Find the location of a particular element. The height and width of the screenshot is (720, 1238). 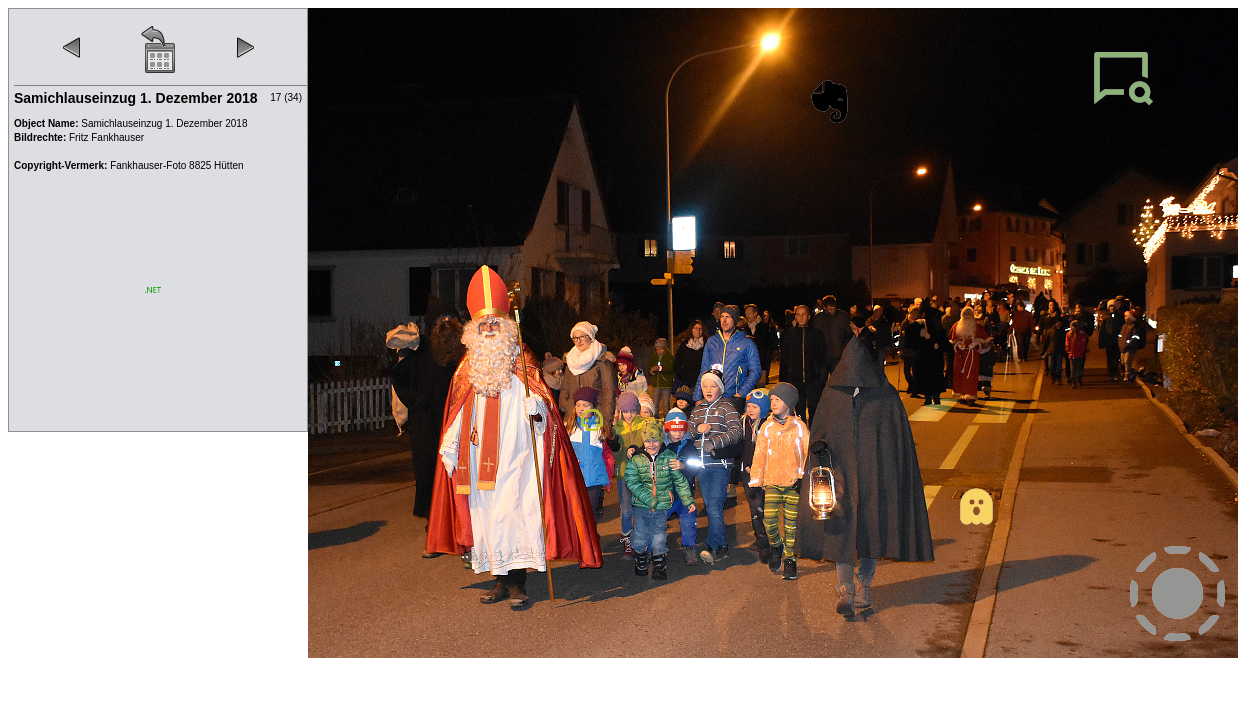

indicates a .NET framework project or application is located at coordinates (153, 290).